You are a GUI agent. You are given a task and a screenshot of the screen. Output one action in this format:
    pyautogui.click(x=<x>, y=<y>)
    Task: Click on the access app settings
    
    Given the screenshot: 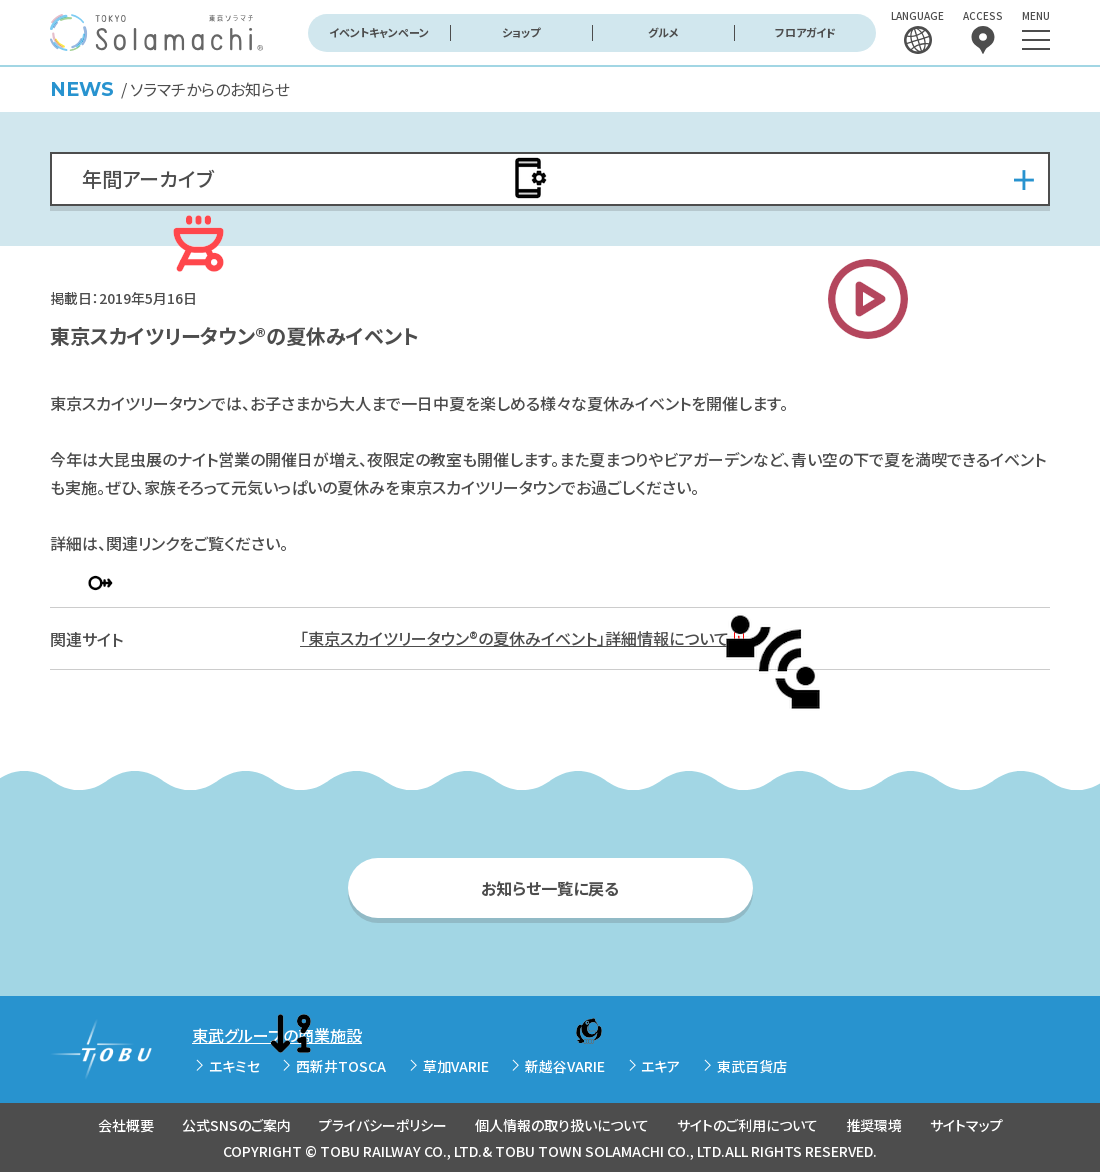 What is the action you would take?
    pyautogui.click(x=528, y=178)
    